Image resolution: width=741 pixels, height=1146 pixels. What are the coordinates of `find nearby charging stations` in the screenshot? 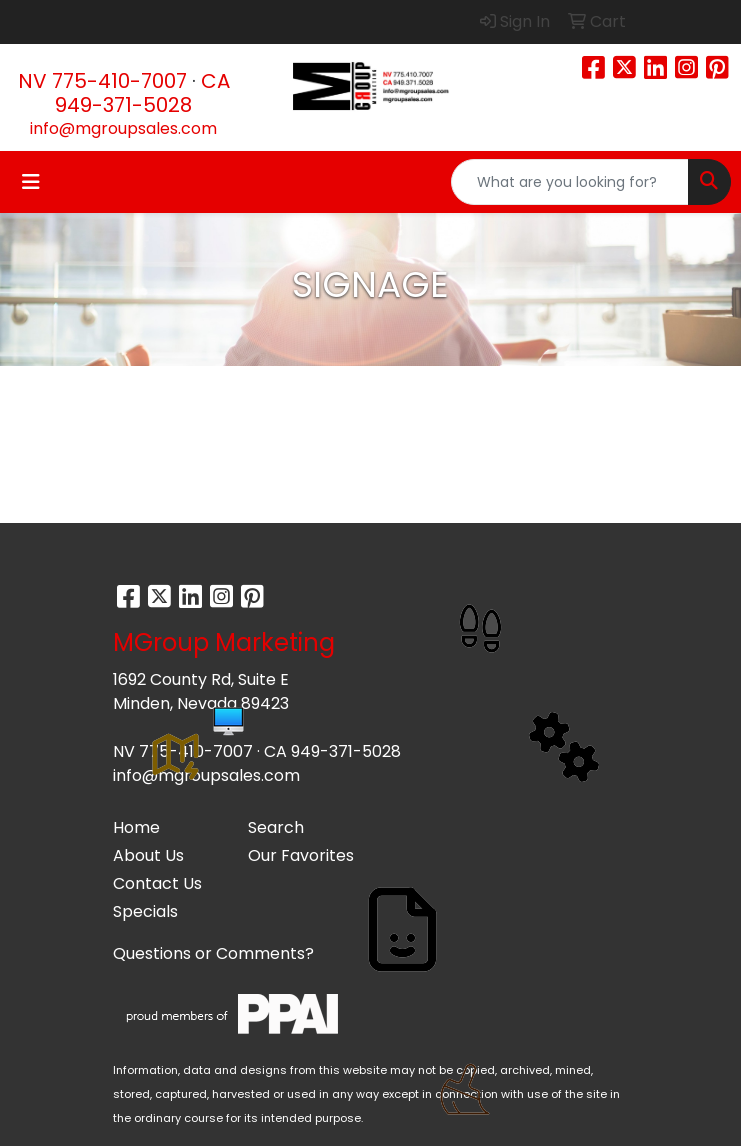 It's located at (175, 754).